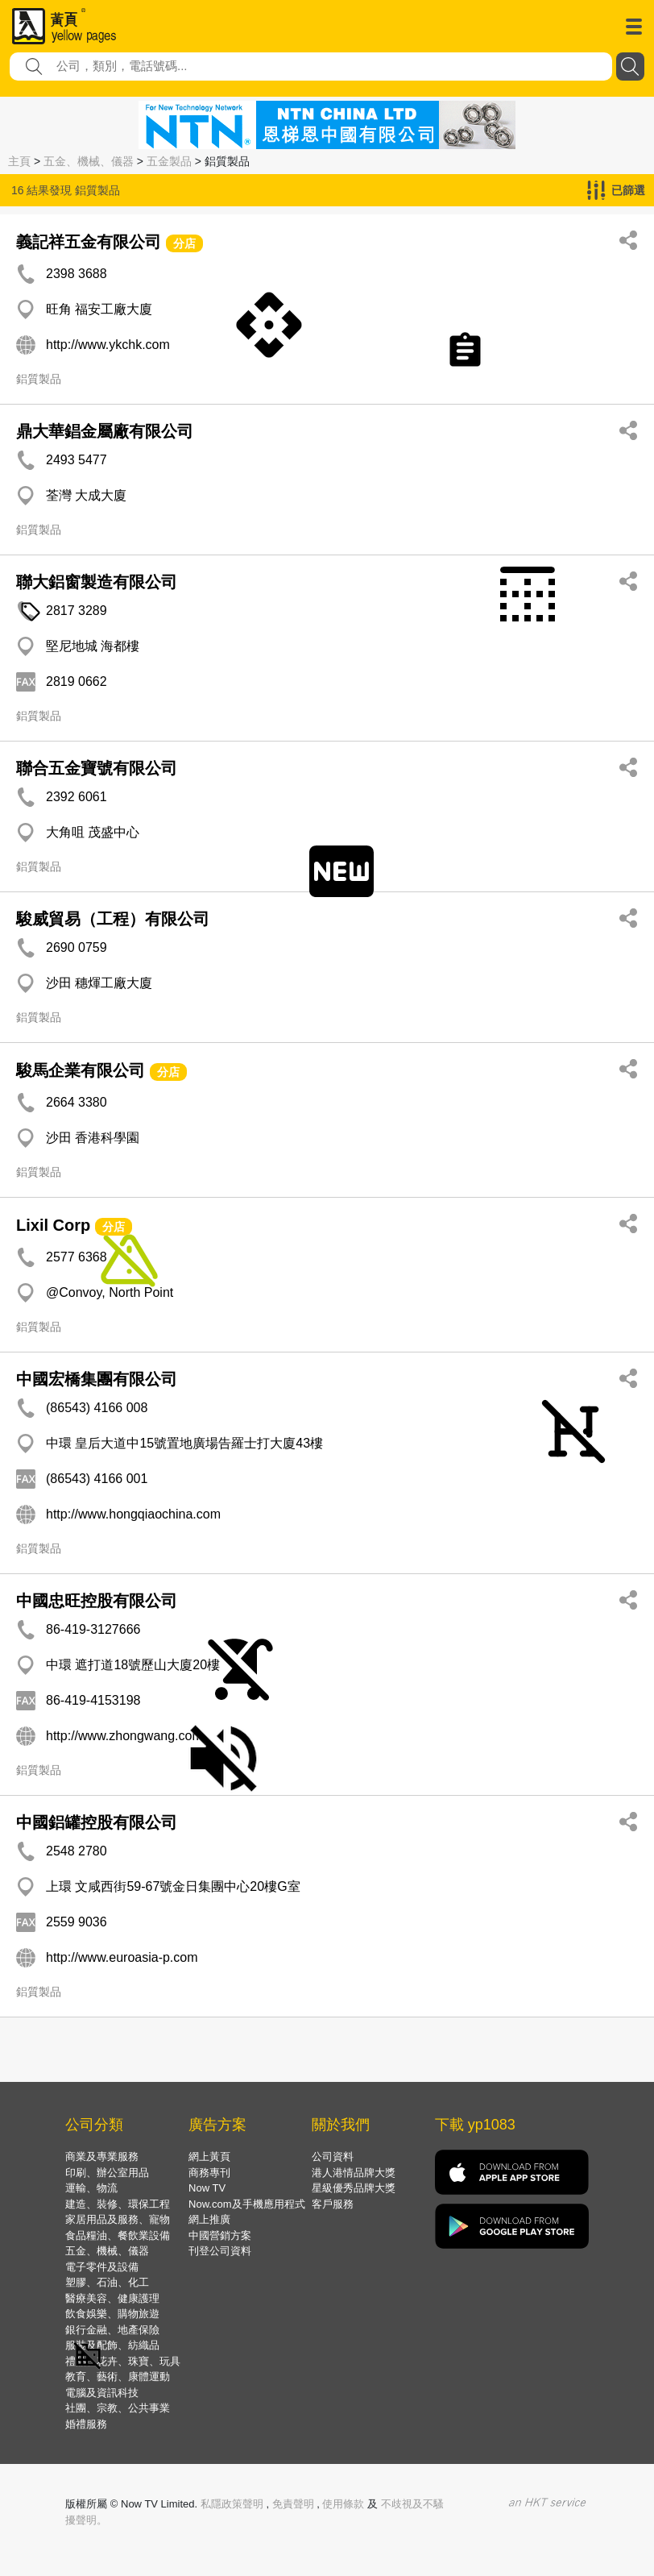 The image size is (654, 2576). Describe the element at coordinates (223, 1758) in the screenshot. I see `mute audio or sound` at that location.